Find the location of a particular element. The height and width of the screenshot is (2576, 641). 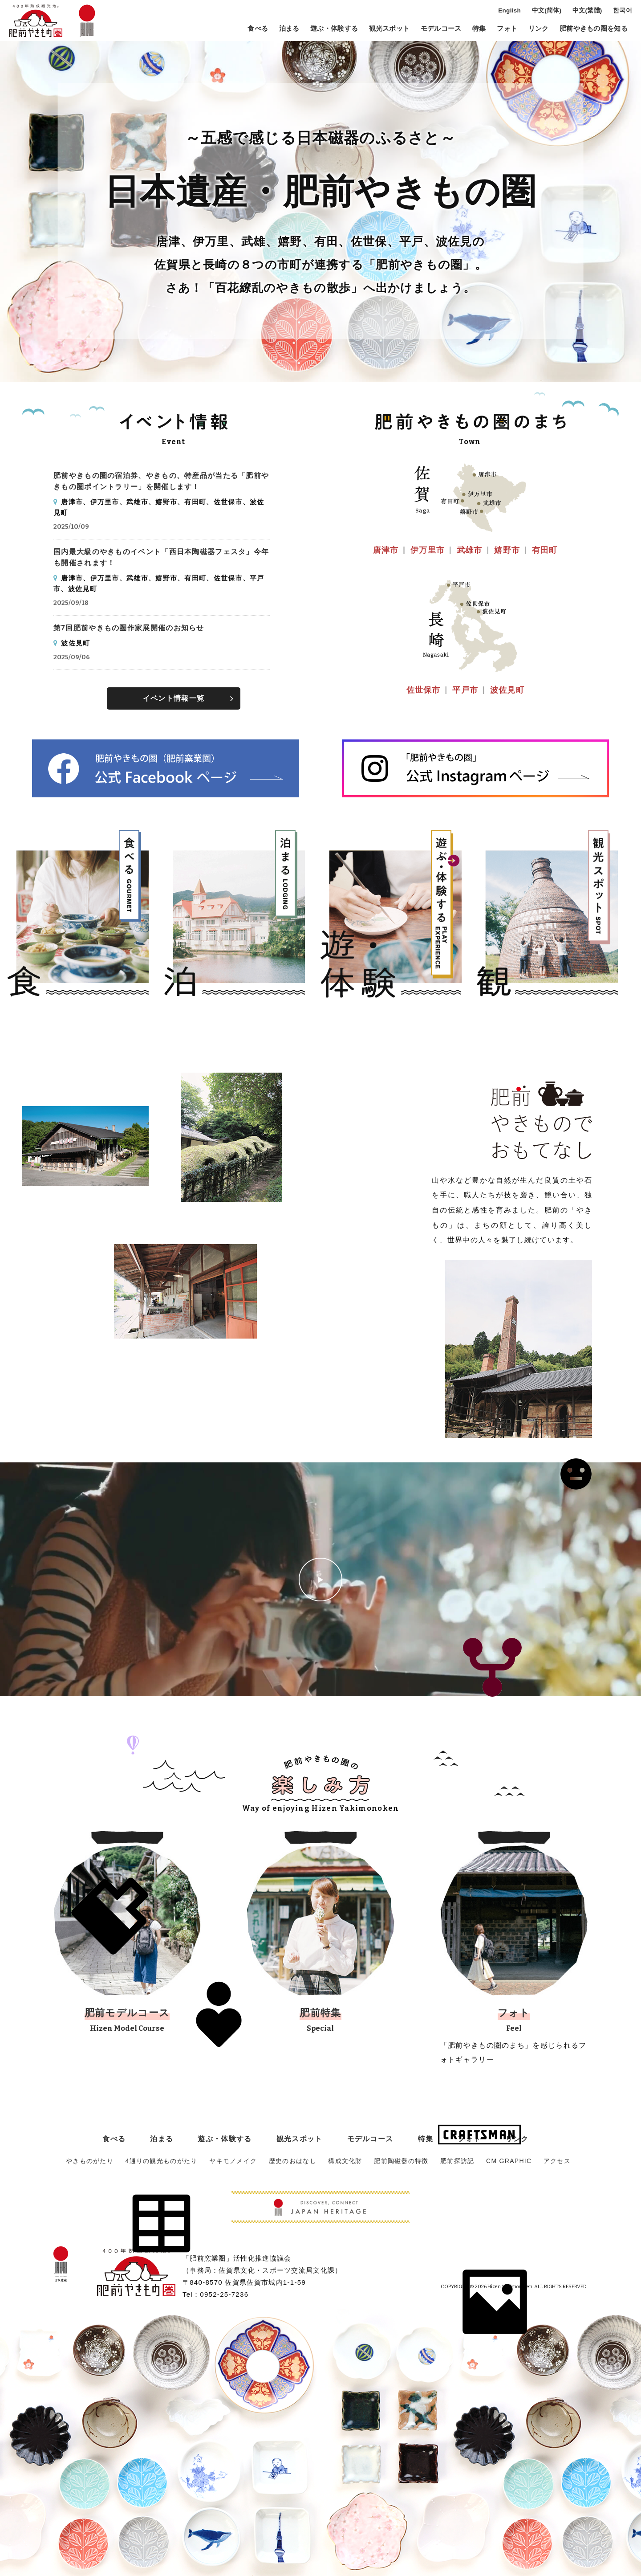

insert a table into the document is located at coordinates (161, 2223).